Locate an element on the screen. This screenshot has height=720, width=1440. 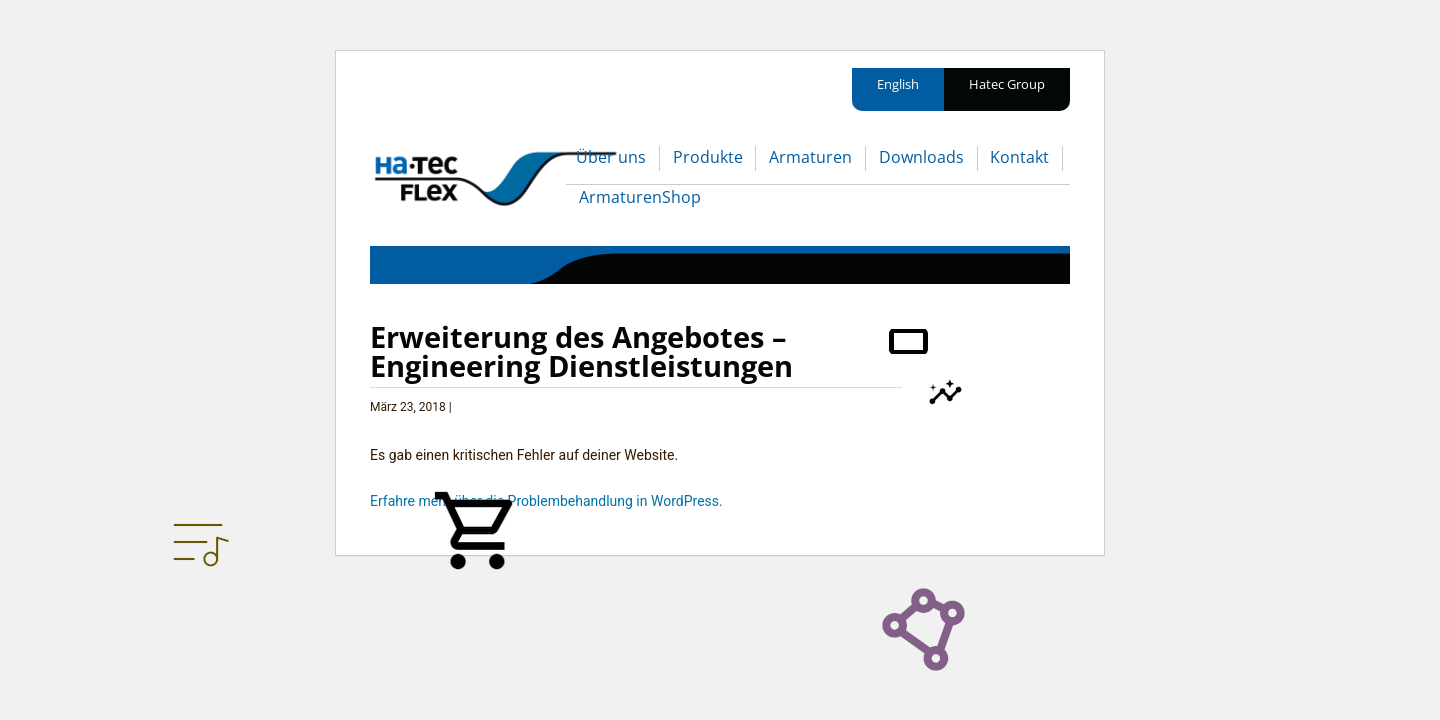
view analytics and performance insights is located at coordinates (945, 392).